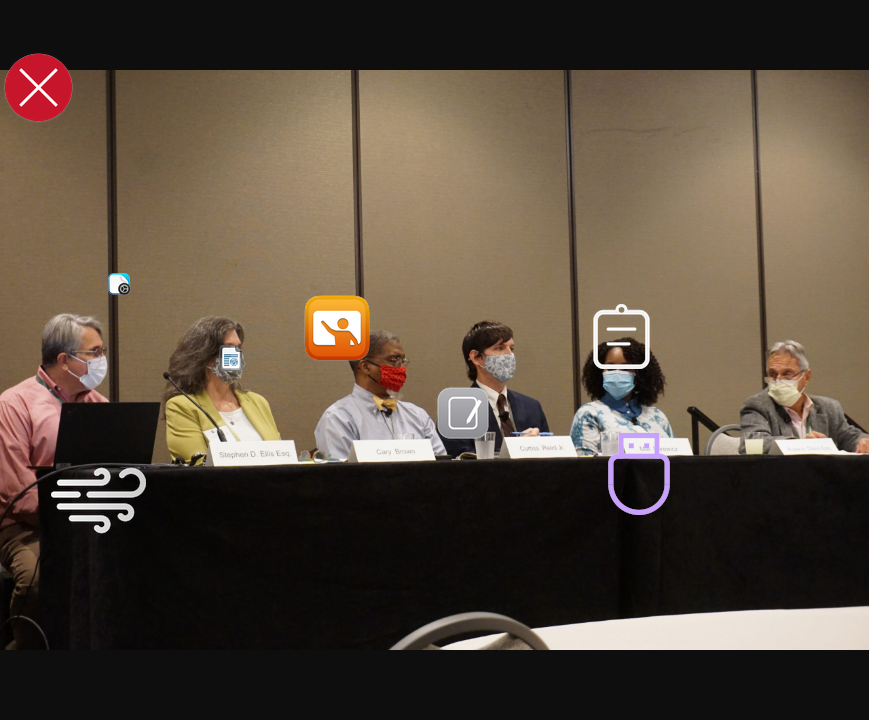 This screenshot has width=869, height=720. I want to click on access clipboard history, so click(621, 336).